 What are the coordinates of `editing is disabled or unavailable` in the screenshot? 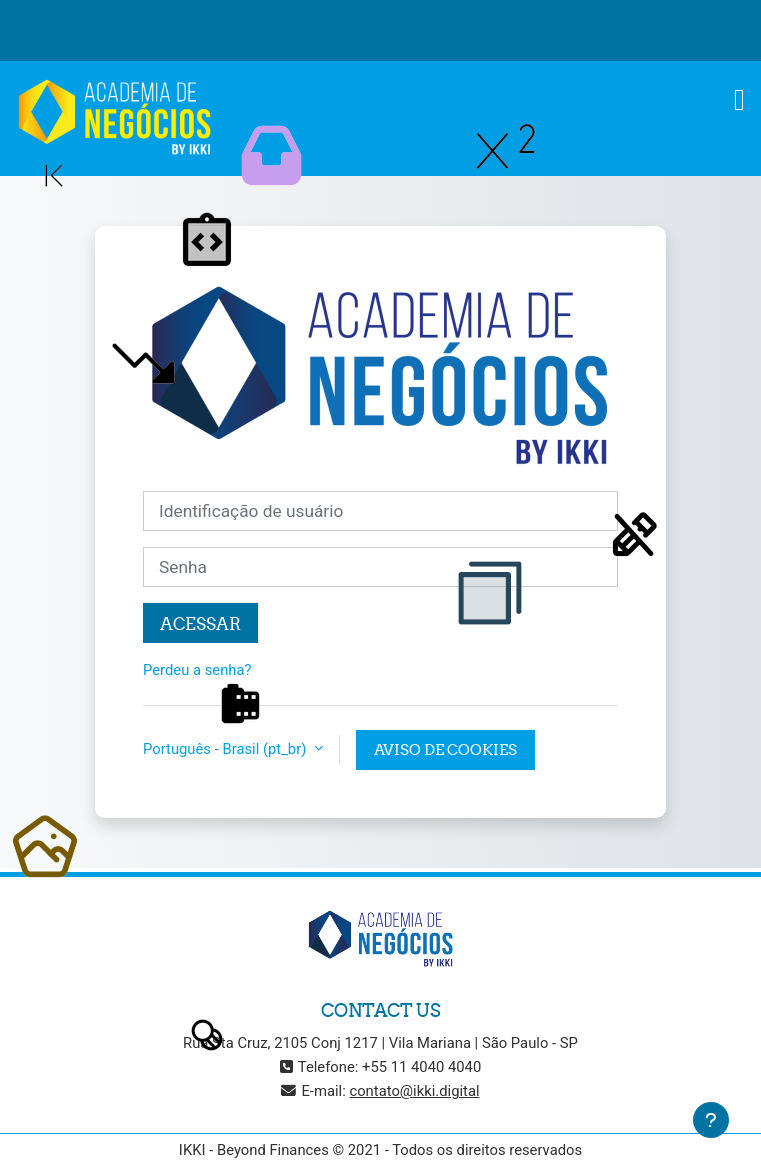 It's located at (634, 535).